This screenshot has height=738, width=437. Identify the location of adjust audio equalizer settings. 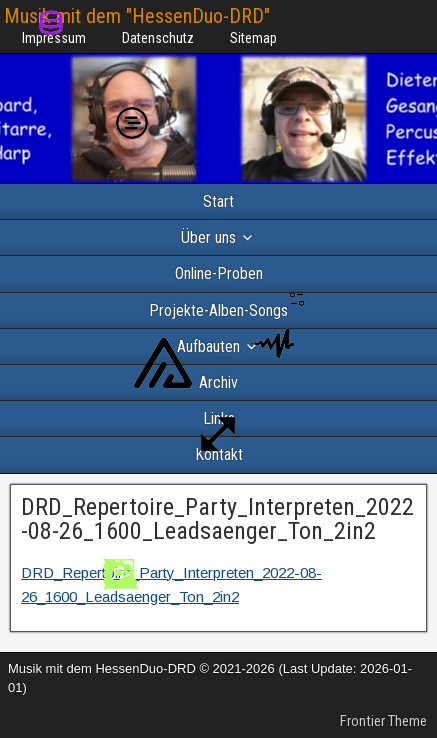
(297, 299).